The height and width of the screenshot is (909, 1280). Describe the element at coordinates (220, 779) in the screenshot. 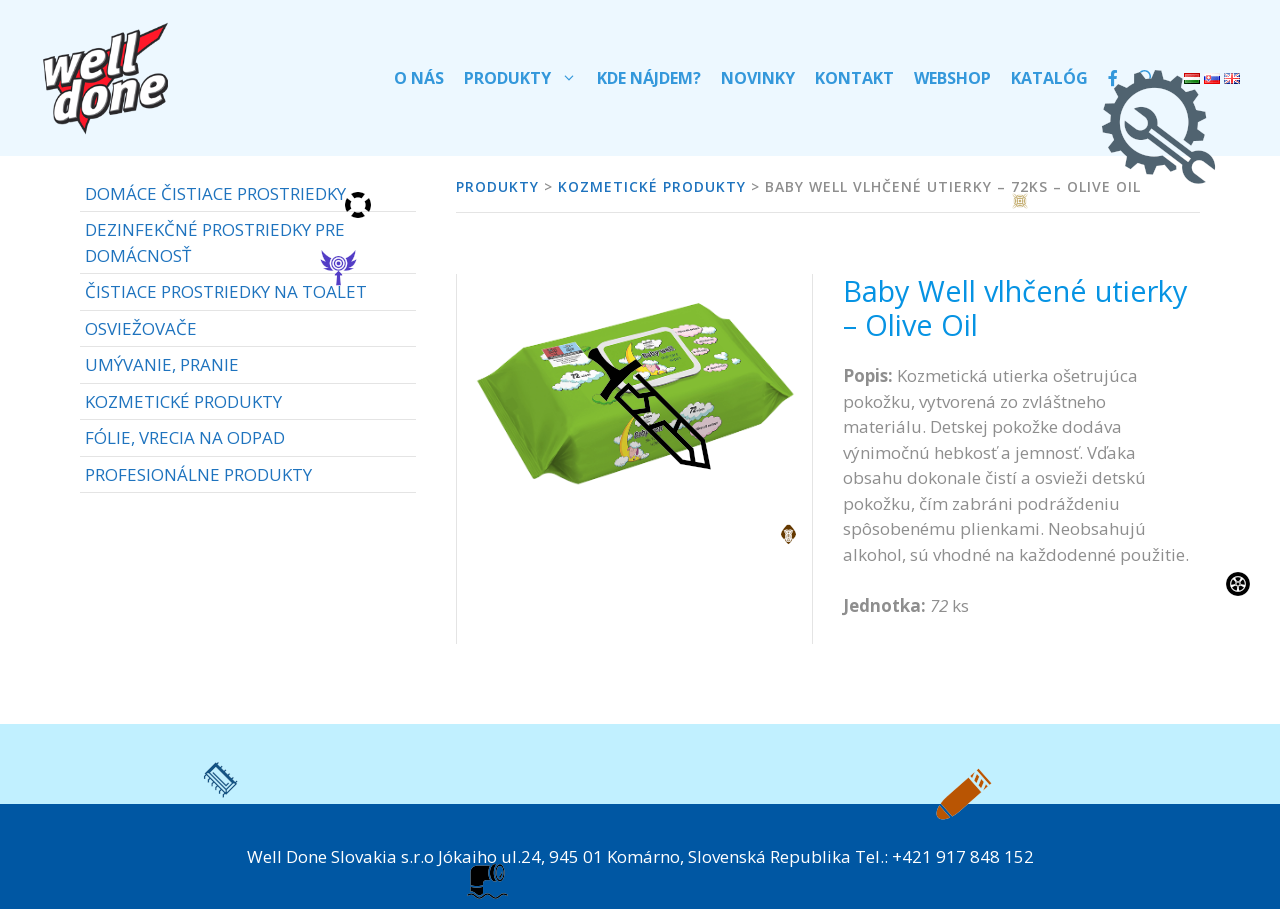

I see `view system memory or RAM usage` at that location.